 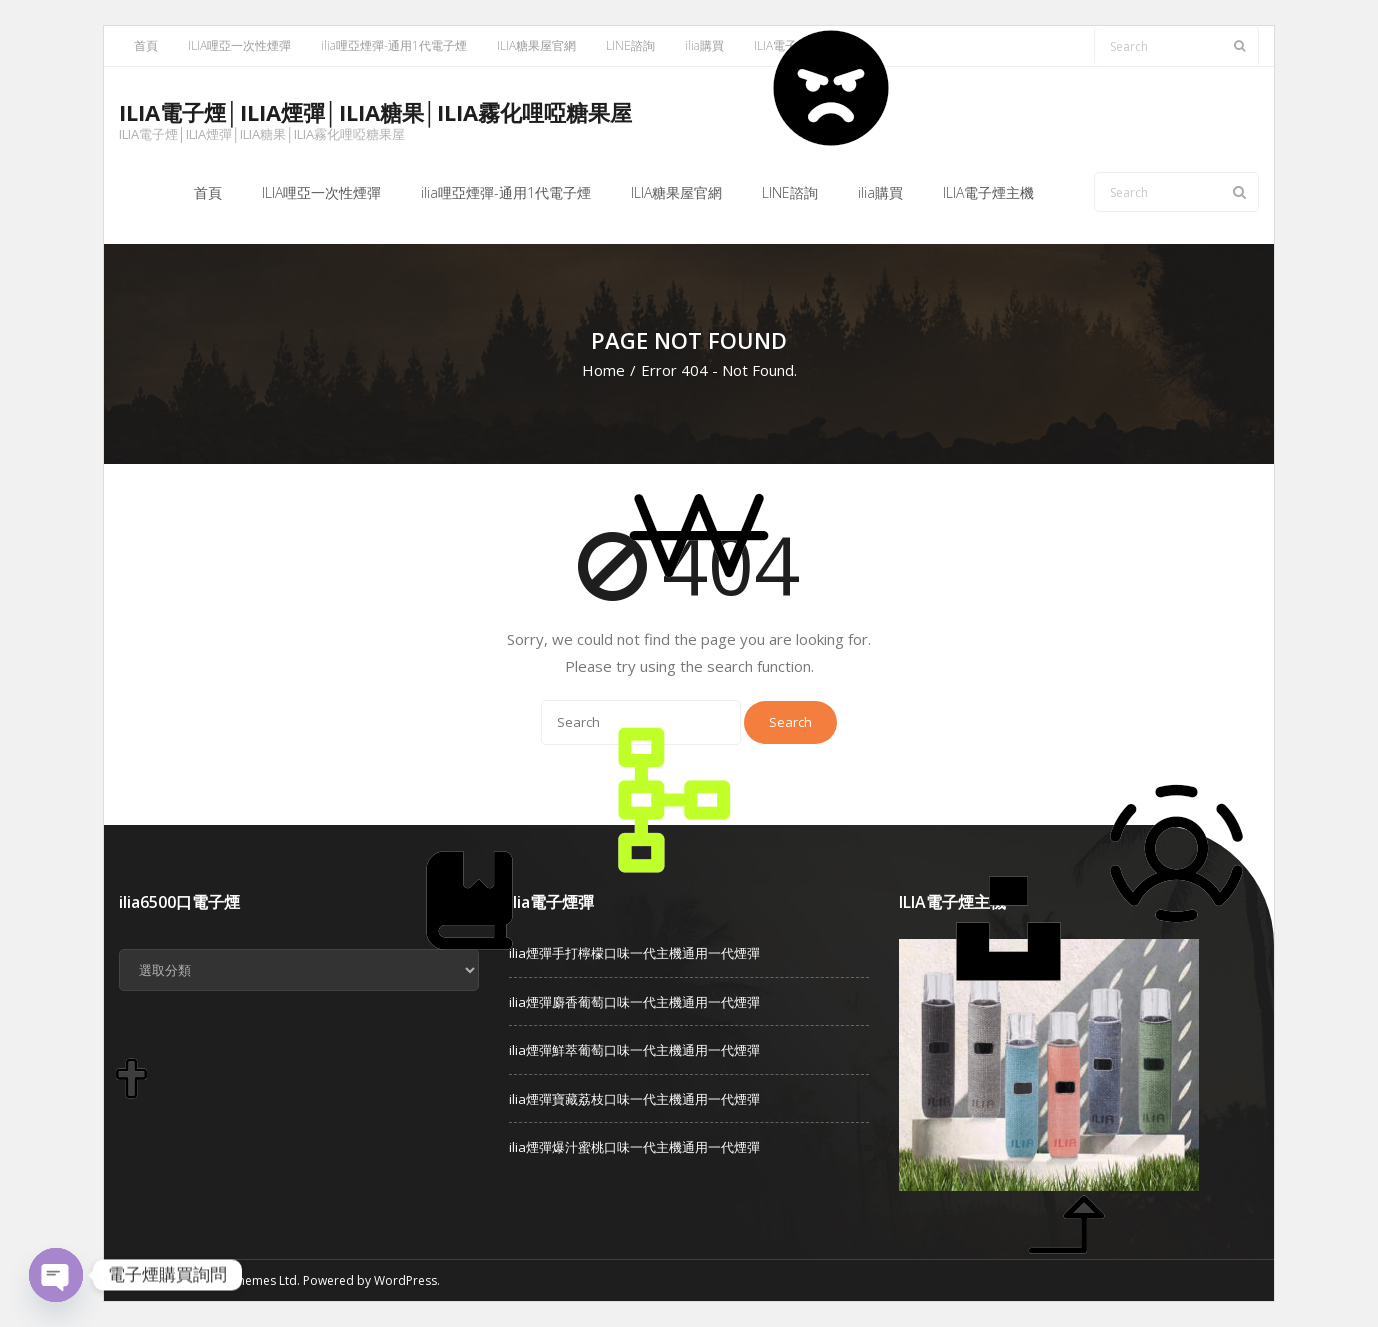 What do you see at coordinates (699, 531) in the screenshot?
I see `indicates Korean won currency` at bounding box center [699, 531].